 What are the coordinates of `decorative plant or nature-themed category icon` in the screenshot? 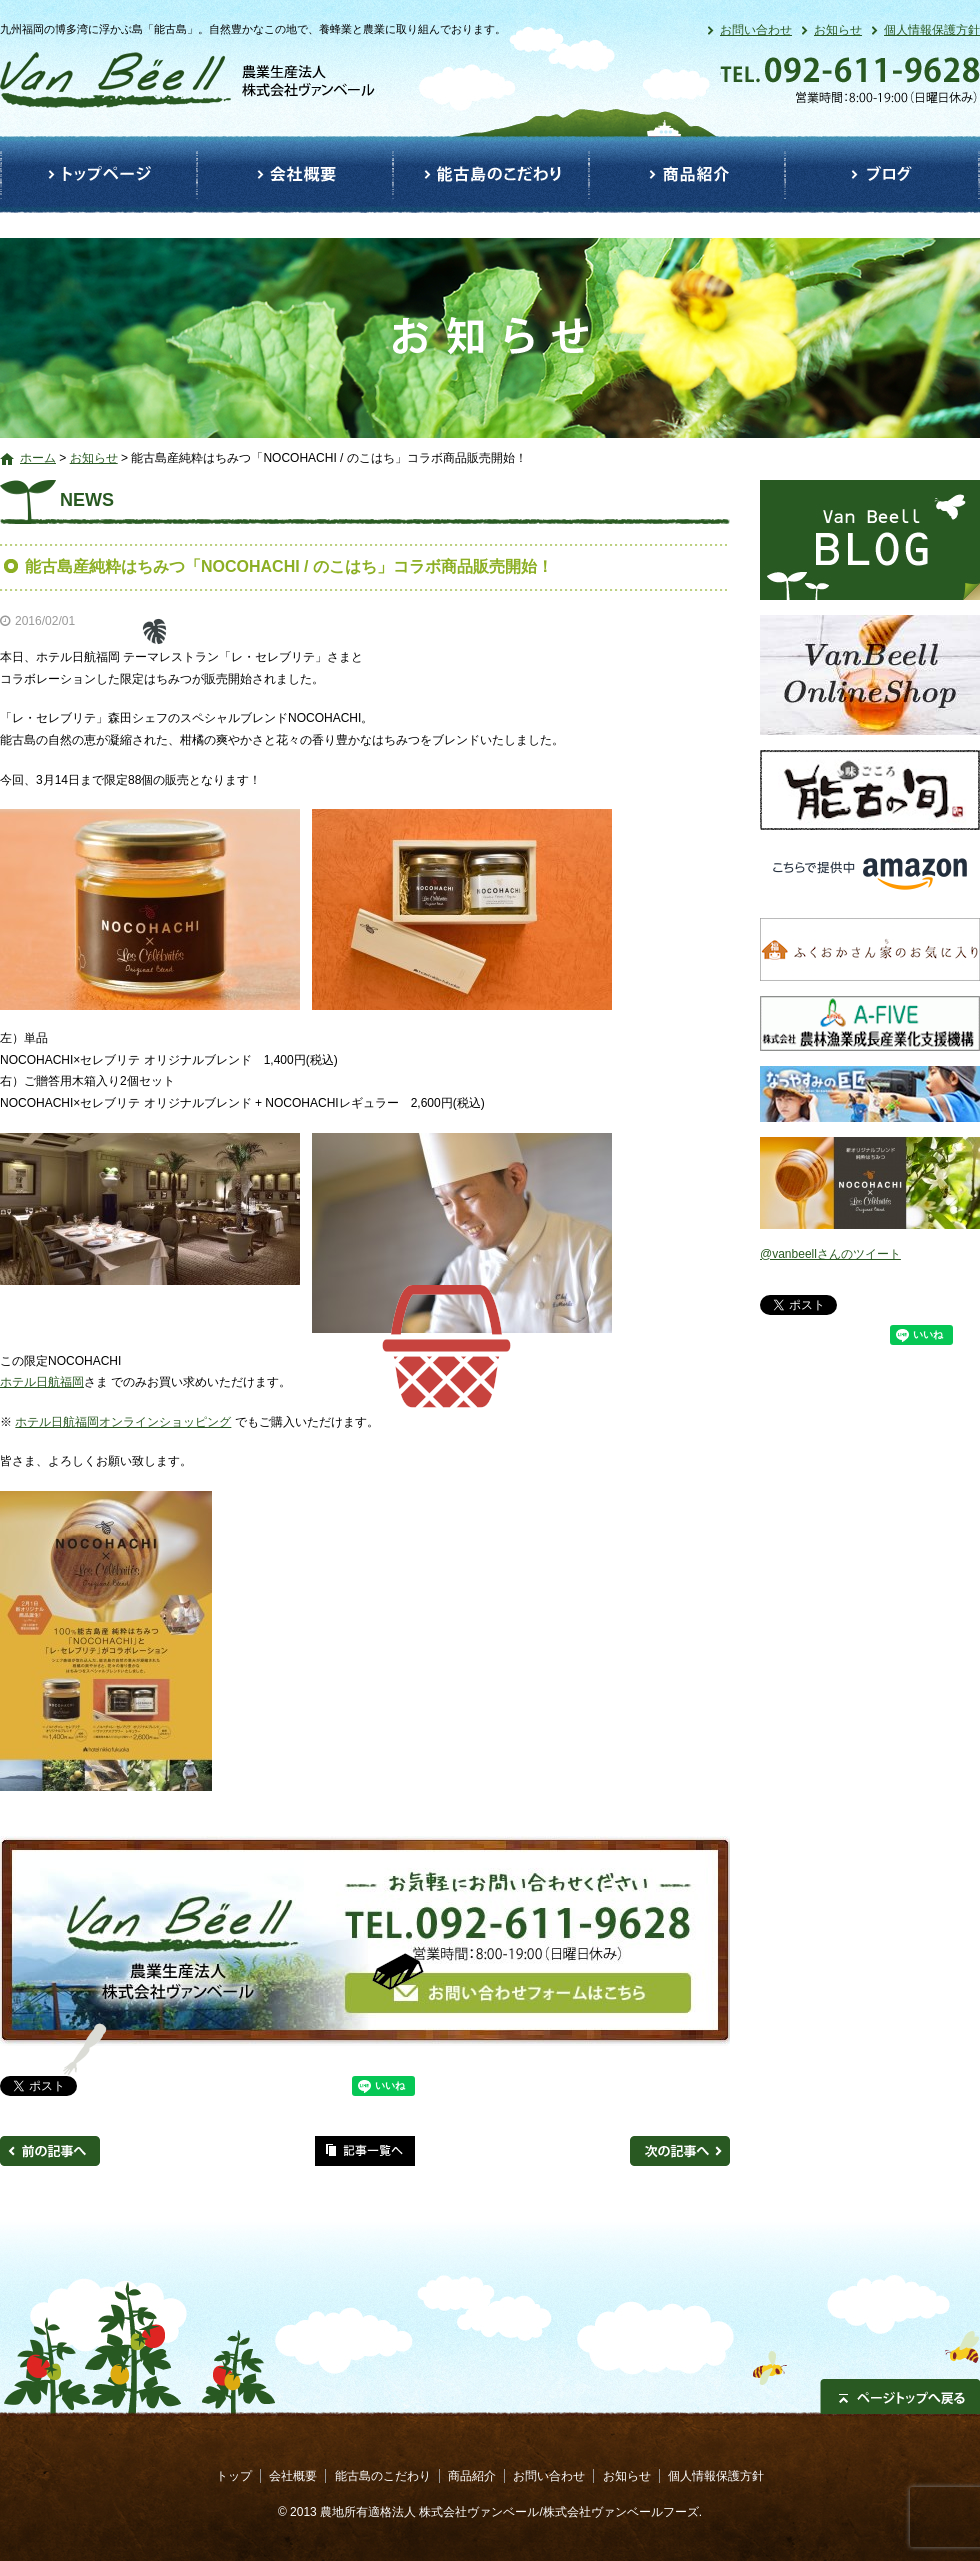 It's located at (154, 631).